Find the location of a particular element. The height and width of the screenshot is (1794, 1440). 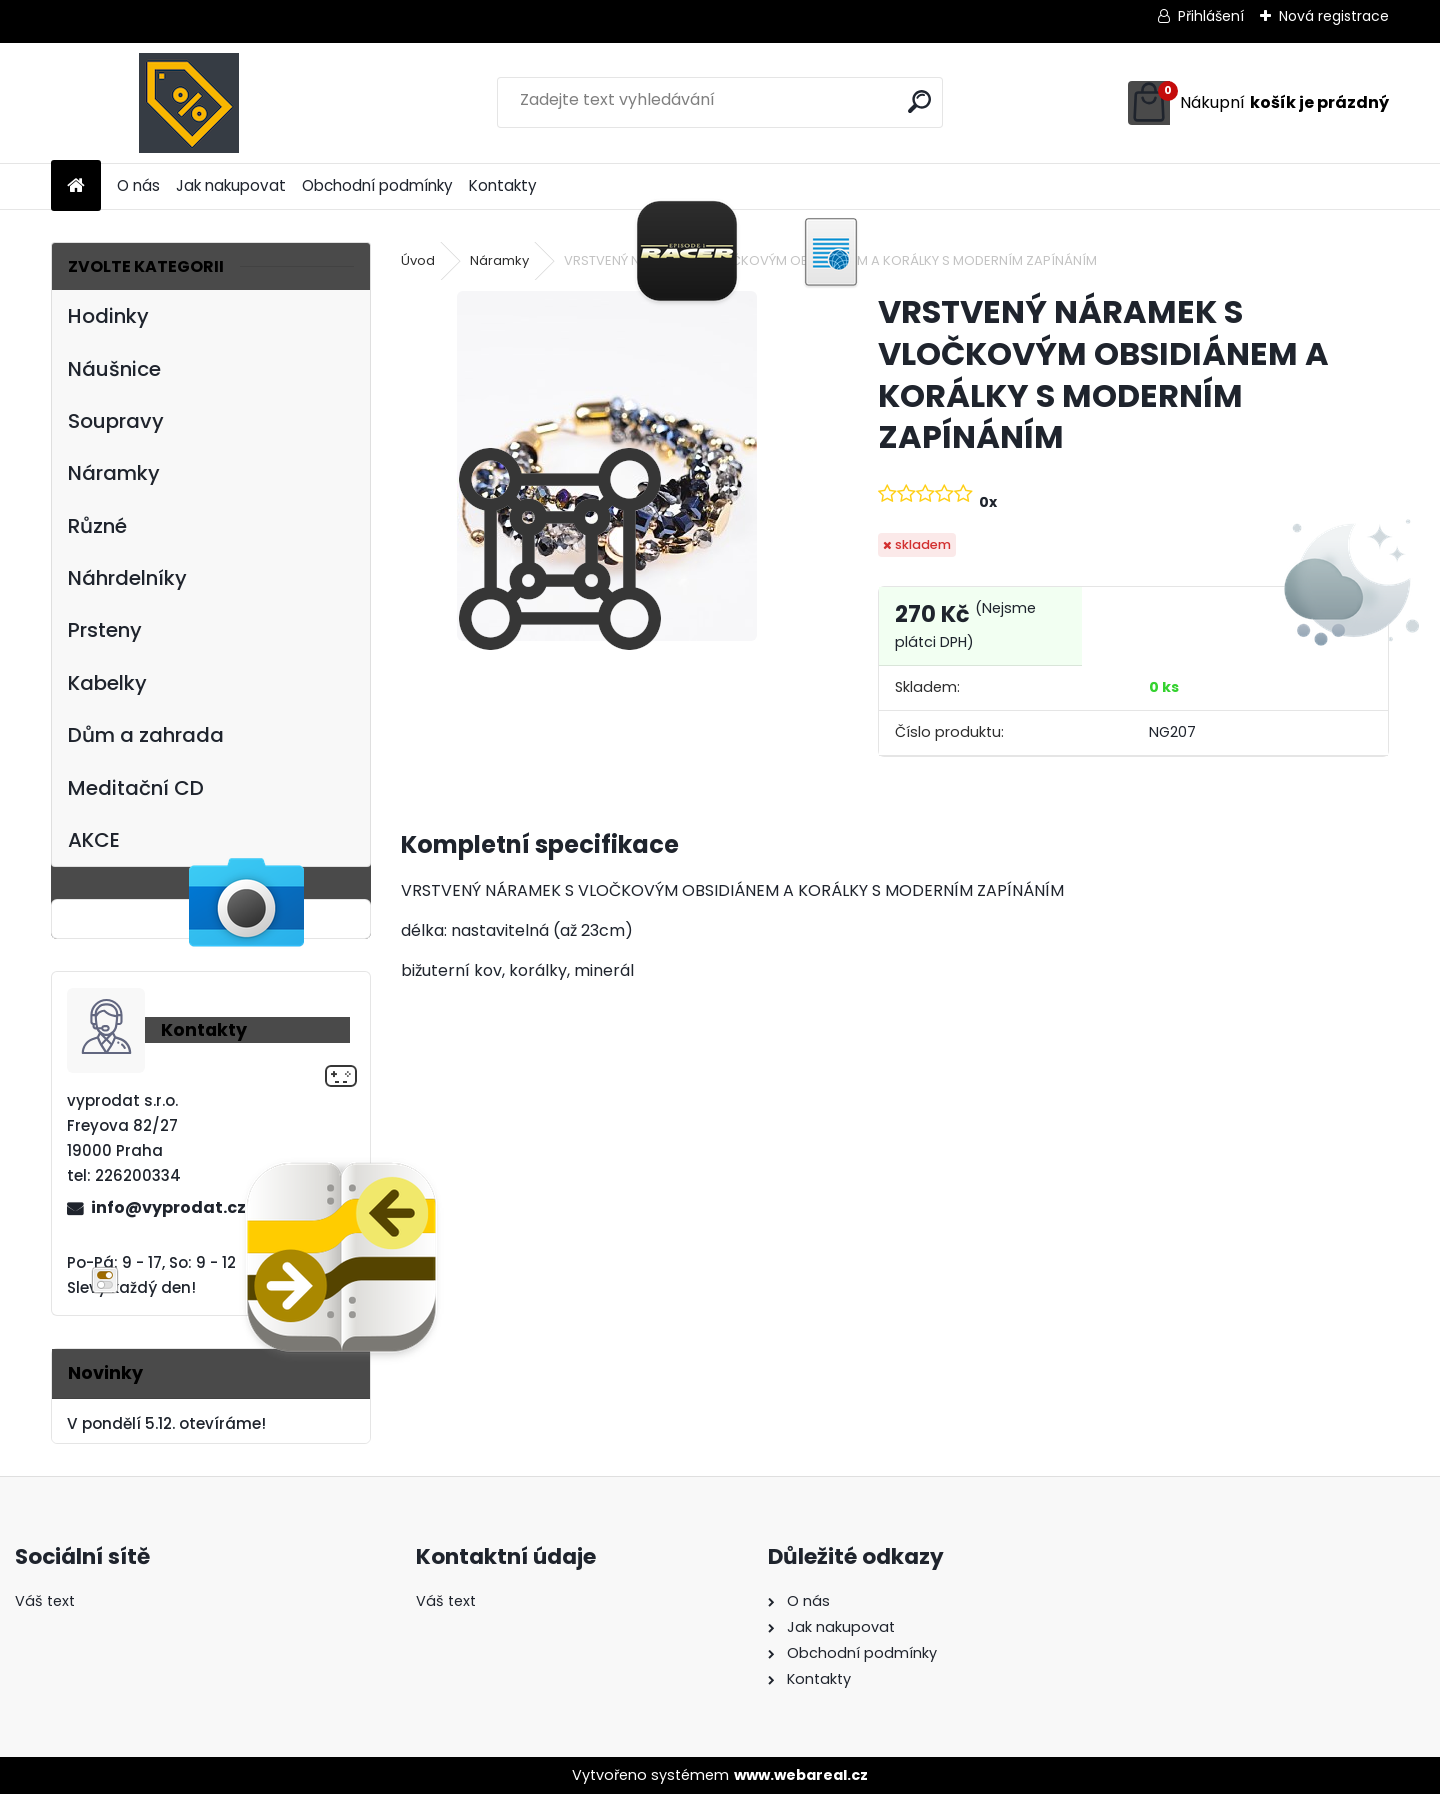

open diffuse app for file comparison is located at coordinates (341, 1257).